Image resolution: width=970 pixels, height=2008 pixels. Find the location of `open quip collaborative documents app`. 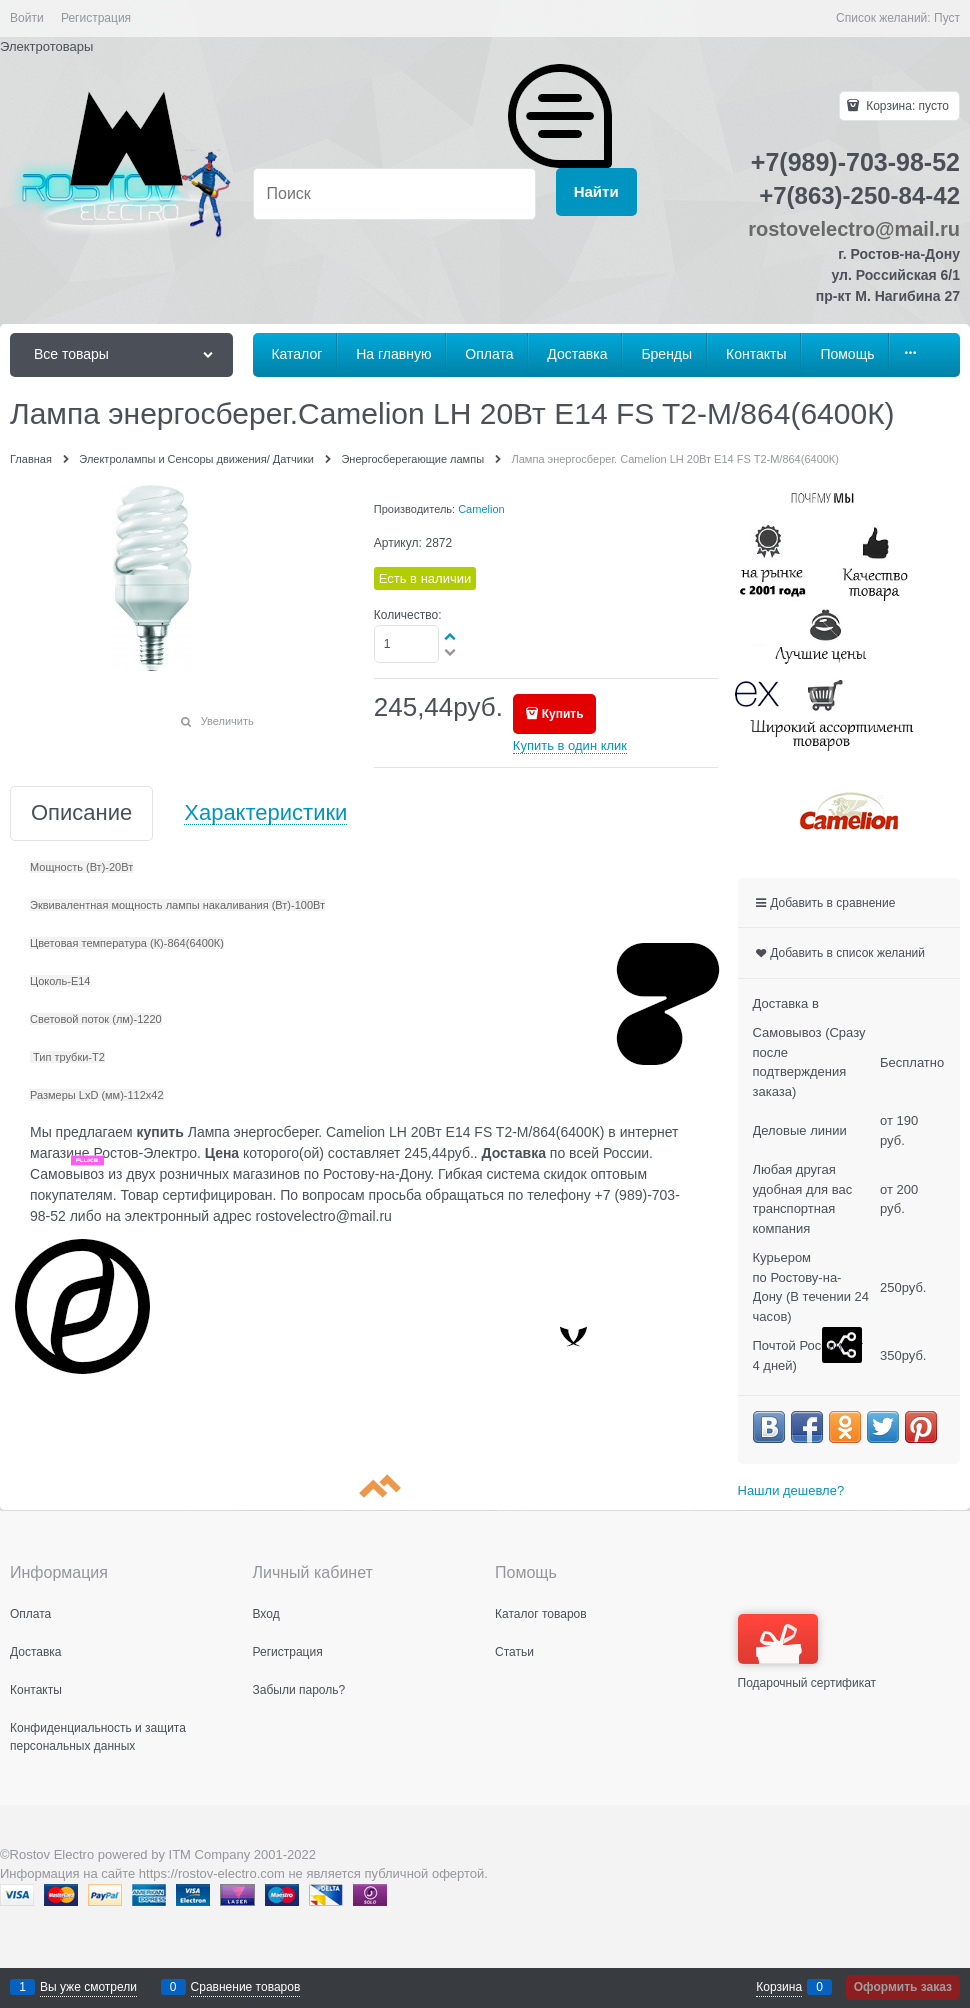

open quip collaborative documents app is located at coordinates (560, 116).